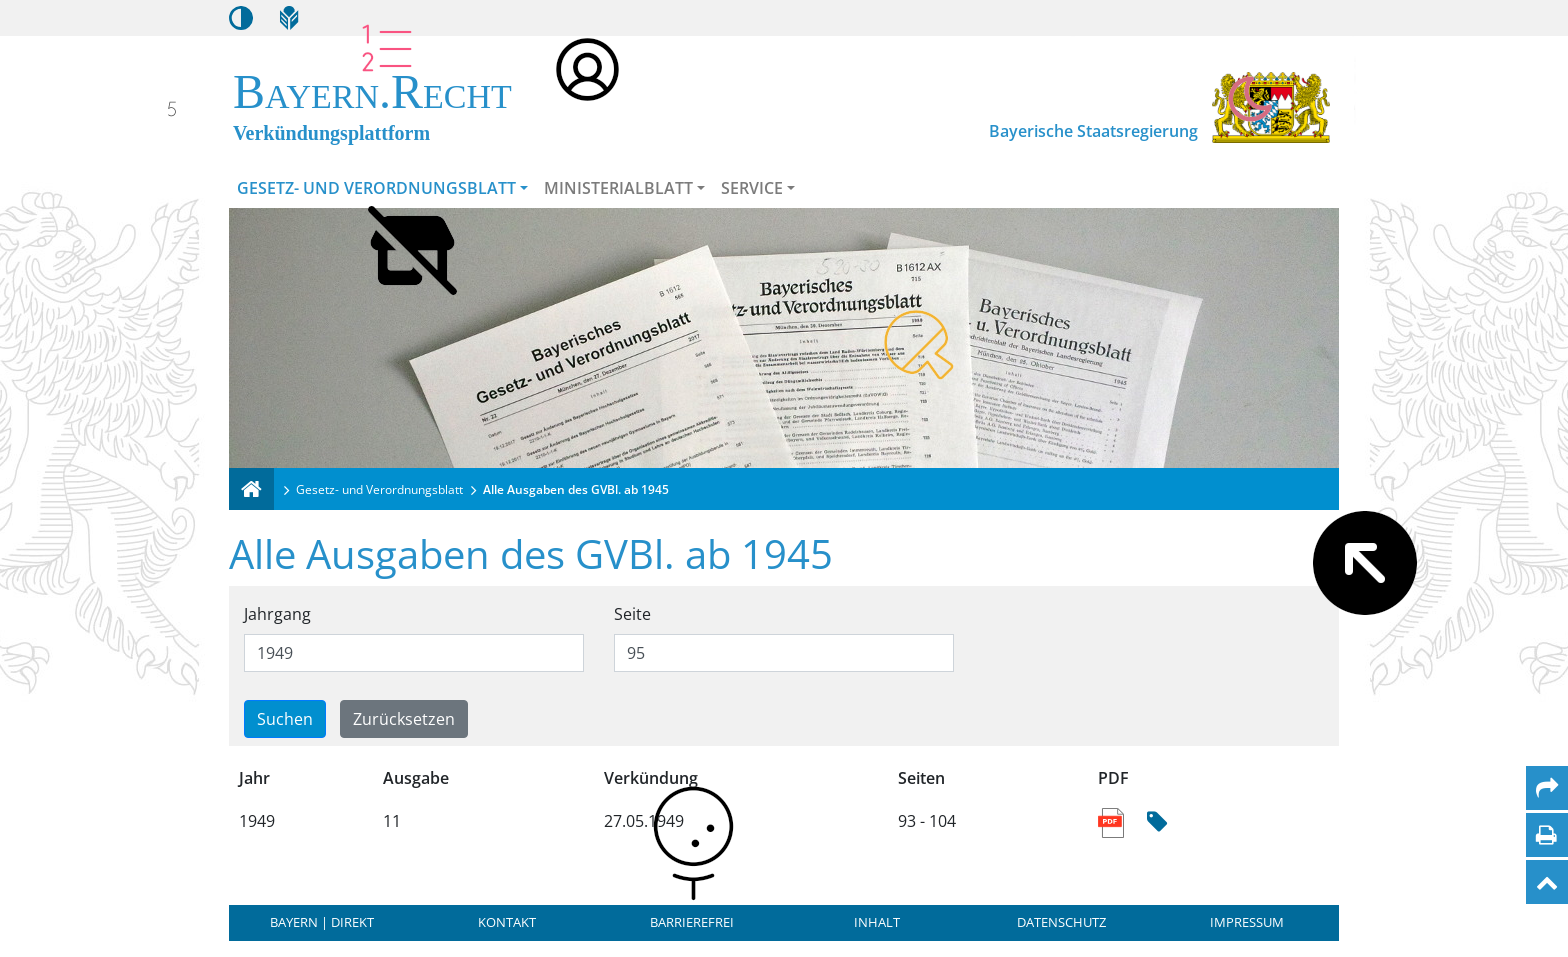 This screenshot has width=1568, height=957. I want to click on view your profile, so click(587, 69).